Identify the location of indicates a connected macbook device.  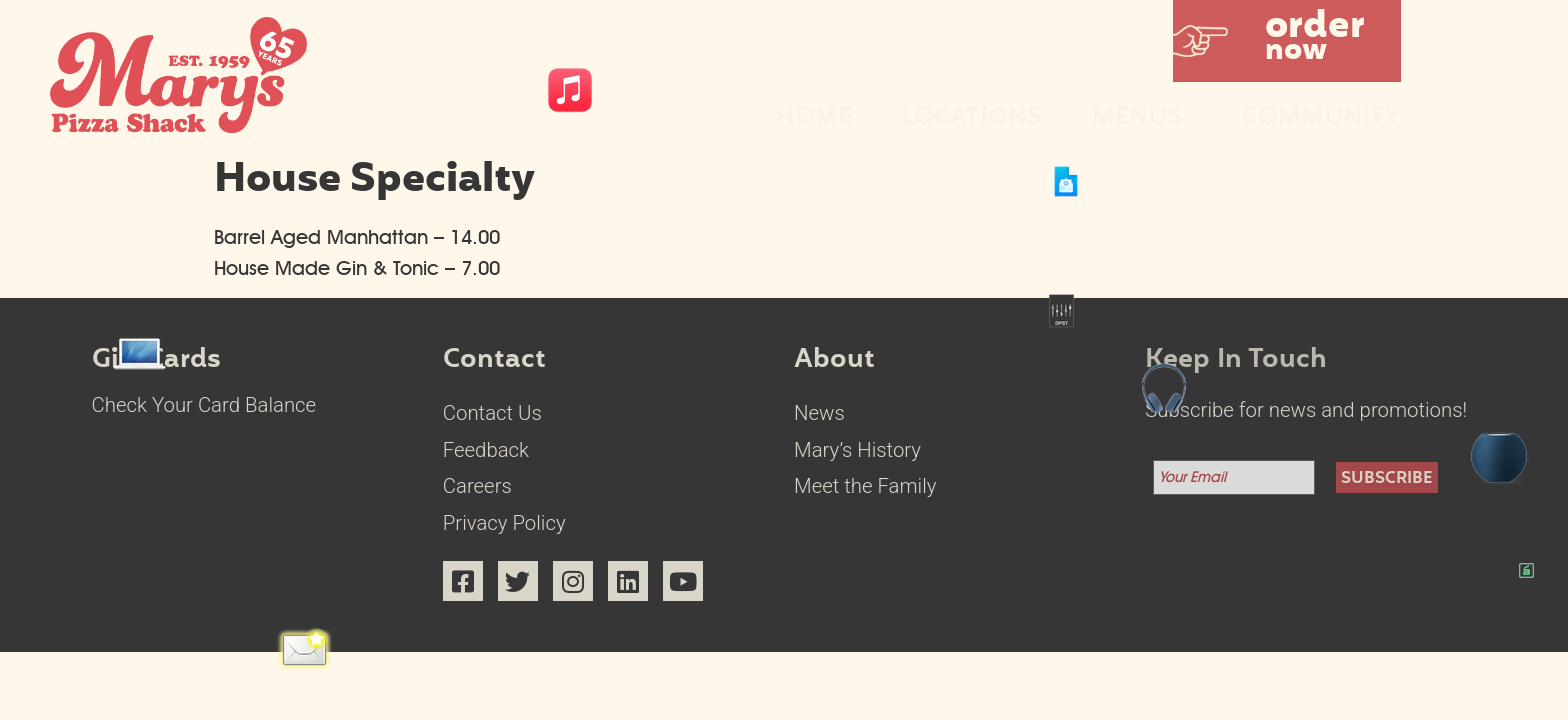
(139, 351).